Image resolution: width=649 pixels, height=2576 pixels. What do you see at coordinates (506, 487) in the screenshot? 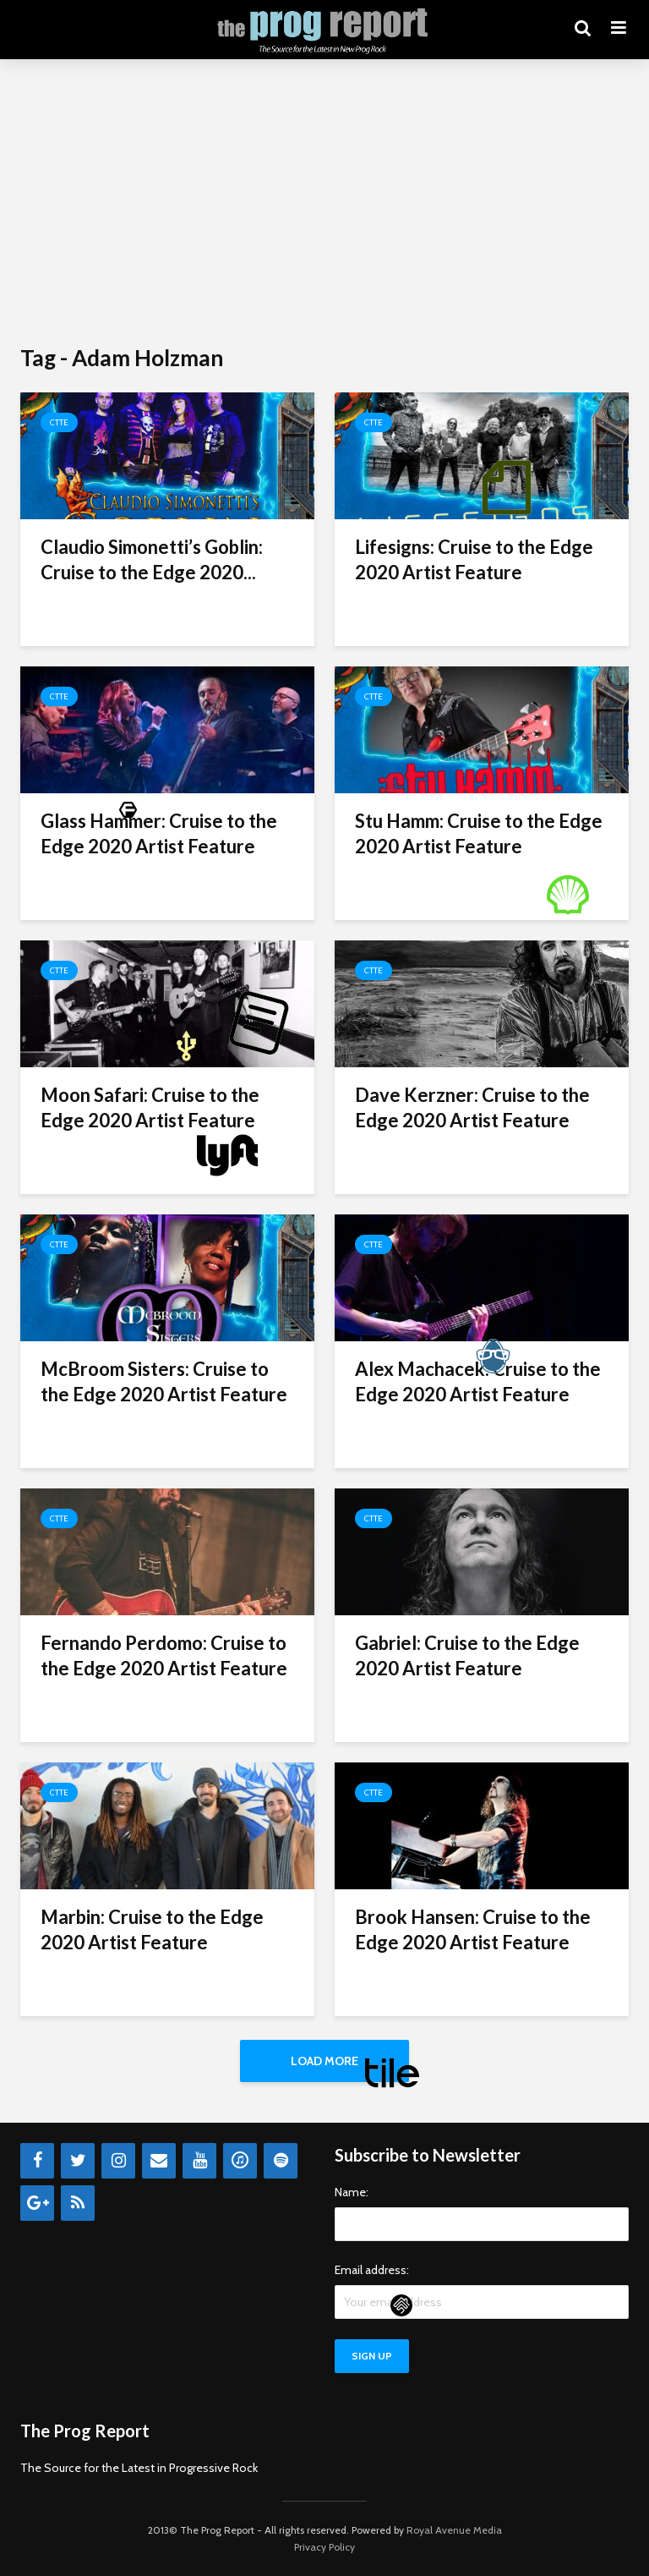
I see `view or open a document` at bounding box center [506, 487].